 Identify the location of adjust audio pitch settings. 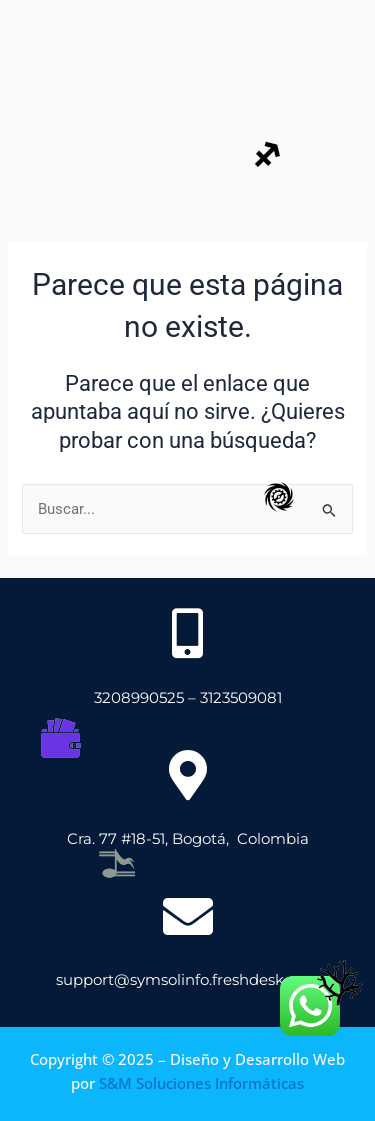
(117, 864).